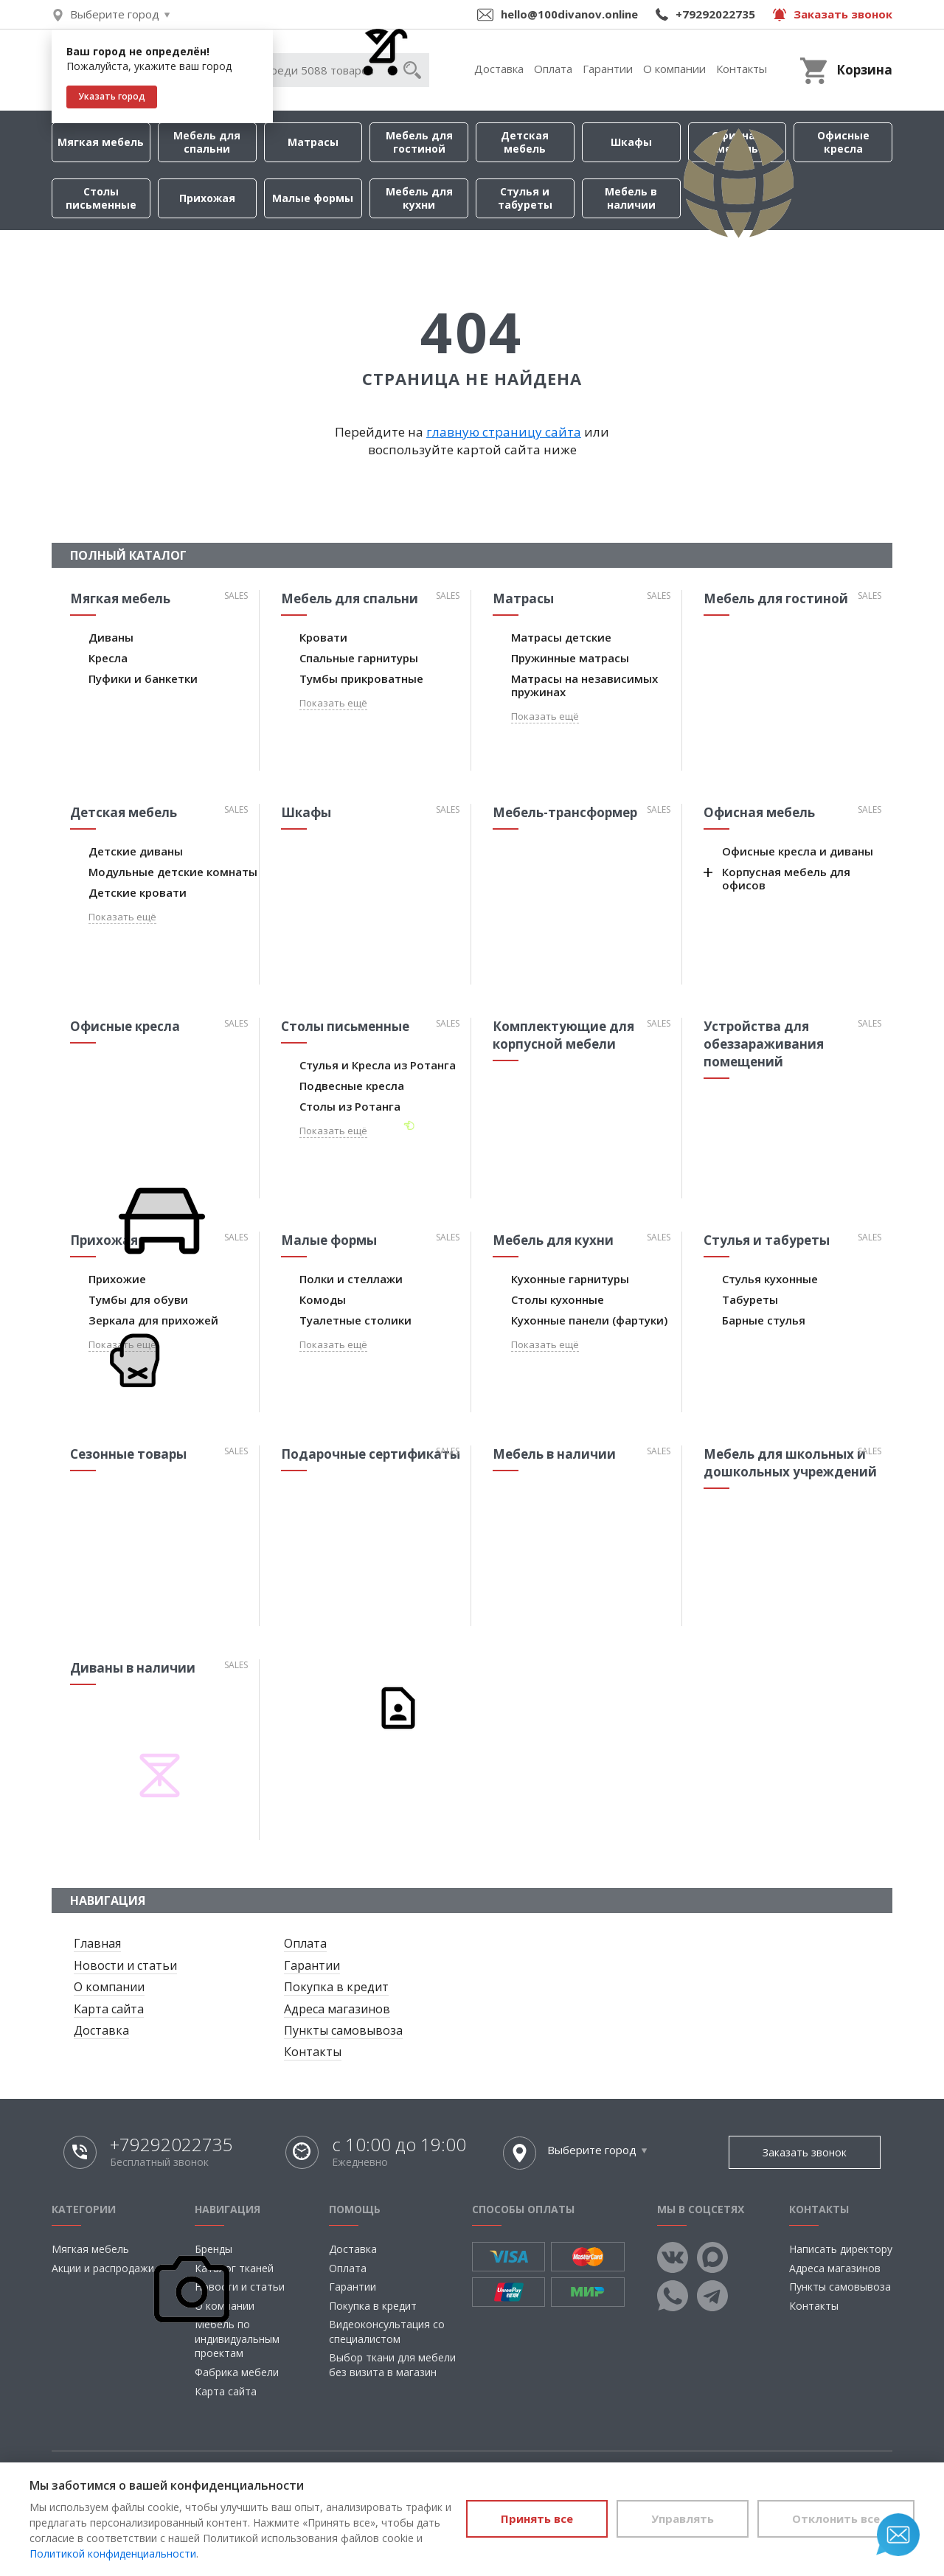 The width and height of the screenshot is (944, 2576). I want to click on access global or international settings, so click(738, 183).